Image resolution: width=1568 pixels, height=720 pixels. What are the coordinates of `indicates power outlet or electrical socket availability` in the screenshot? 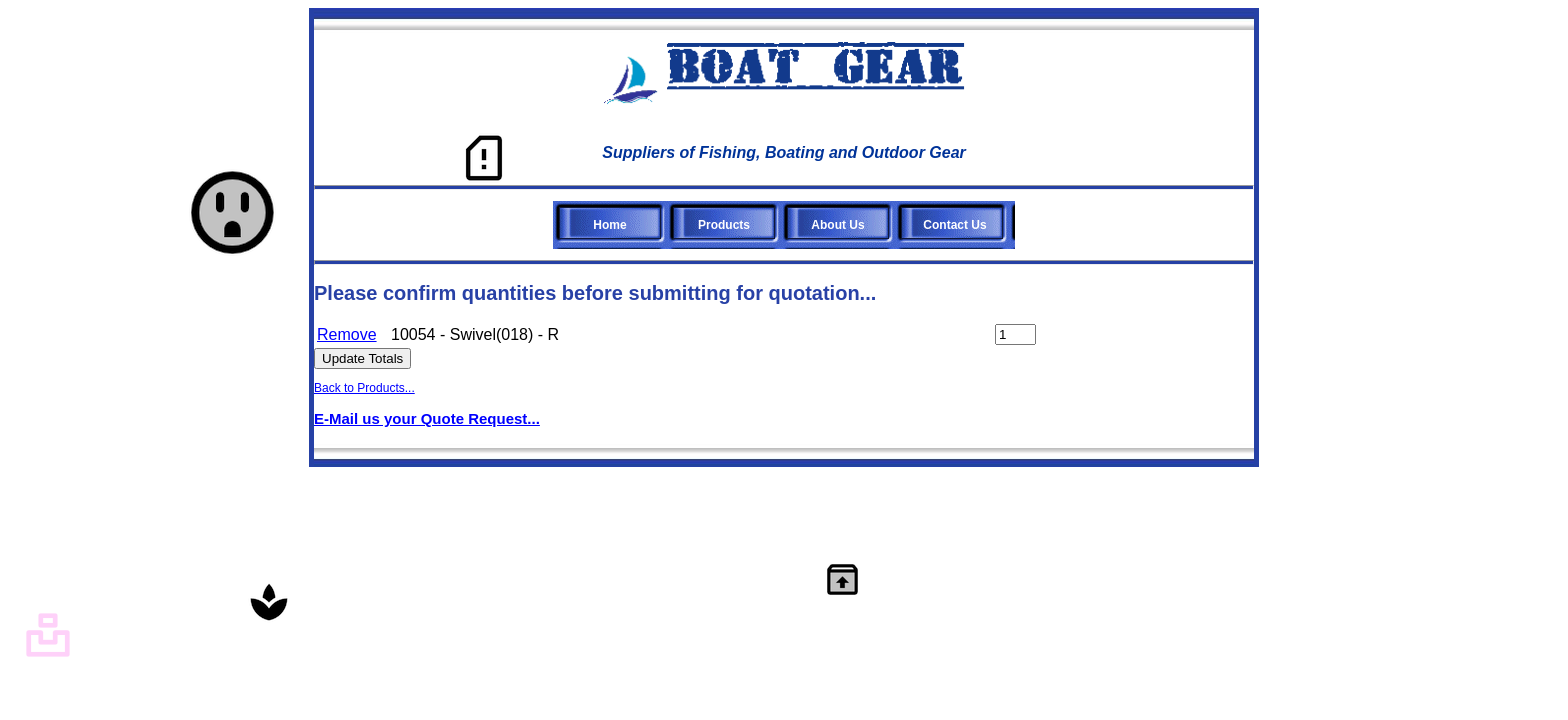 It's located at (232, 212).